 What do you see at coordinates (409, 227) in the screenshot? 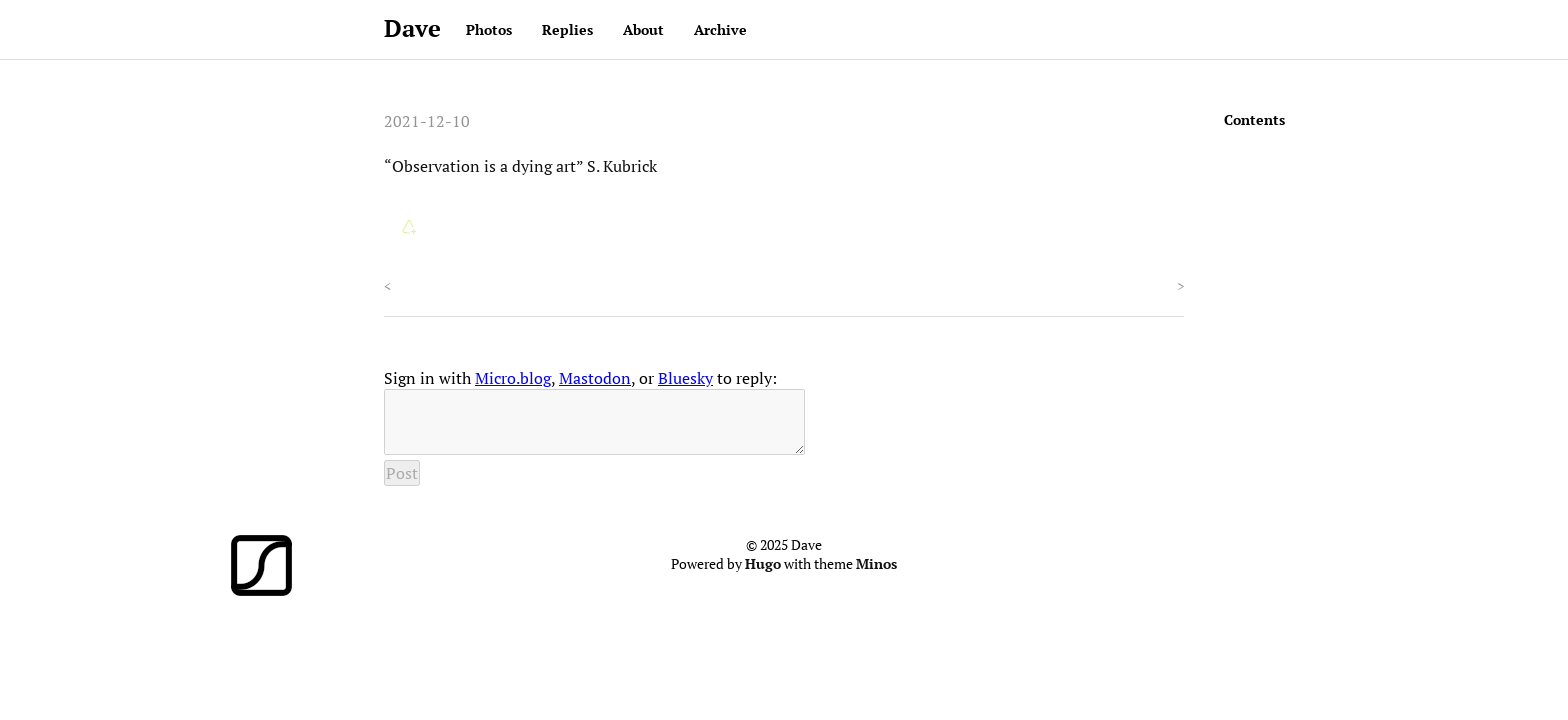
I see `add a new cone or marker` at bounding box center [409, 227].